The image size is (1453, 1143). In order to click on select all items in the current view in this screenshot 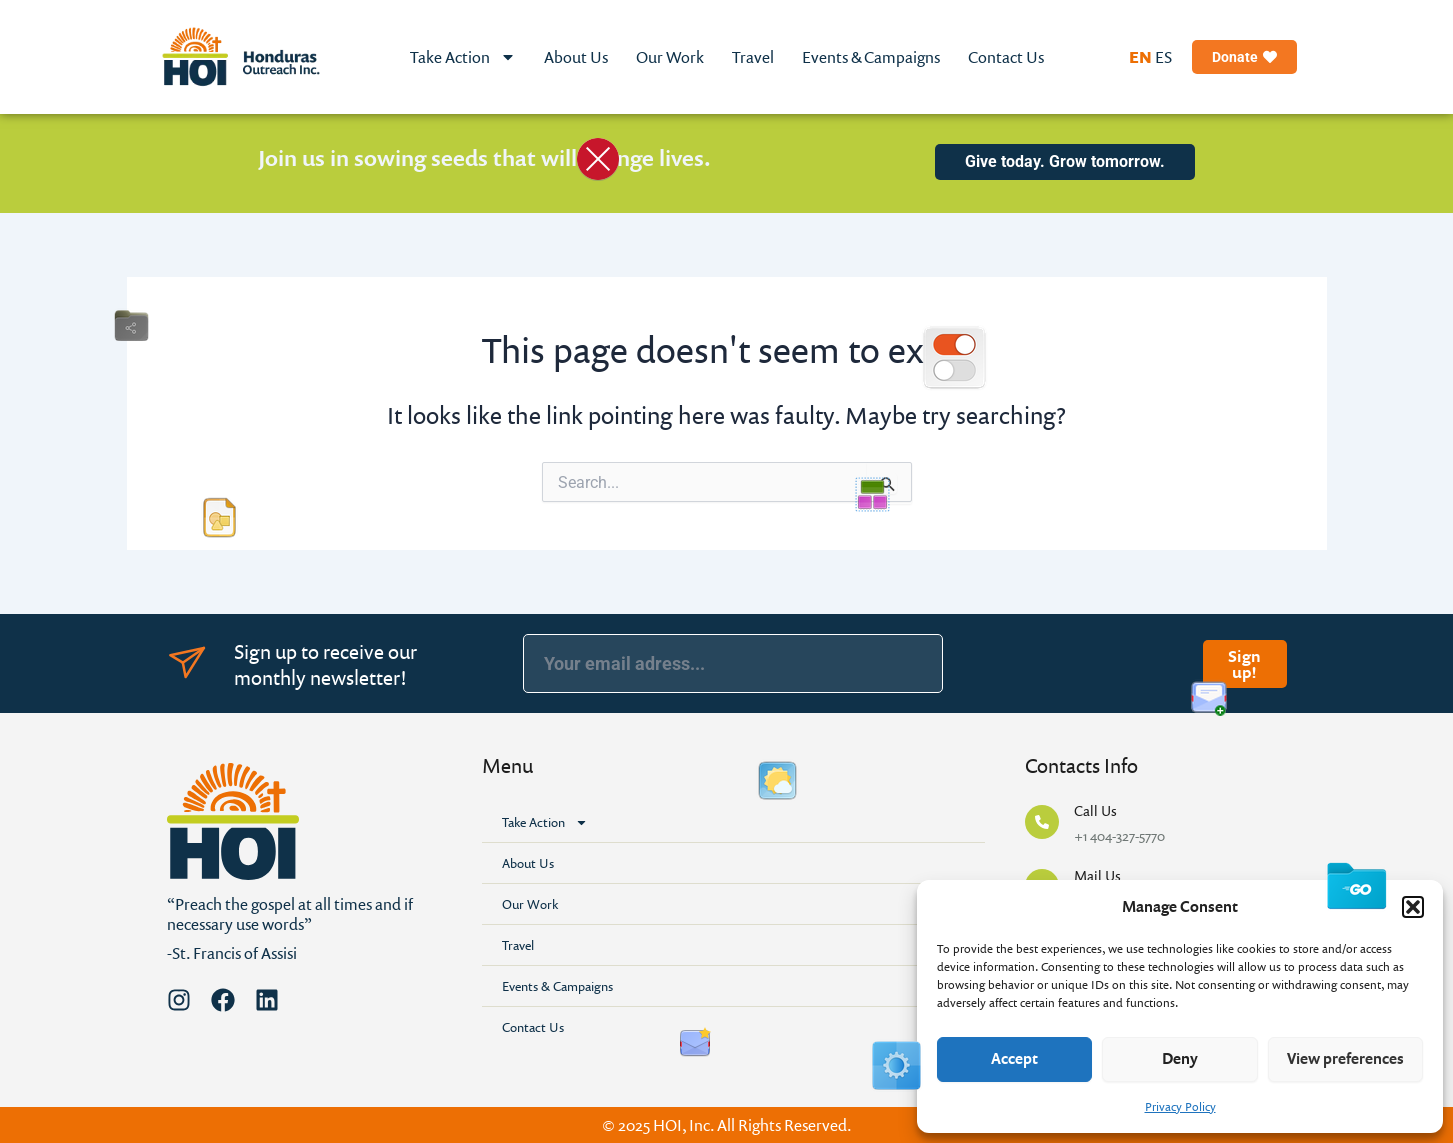, I will do `click(872, 494)`.